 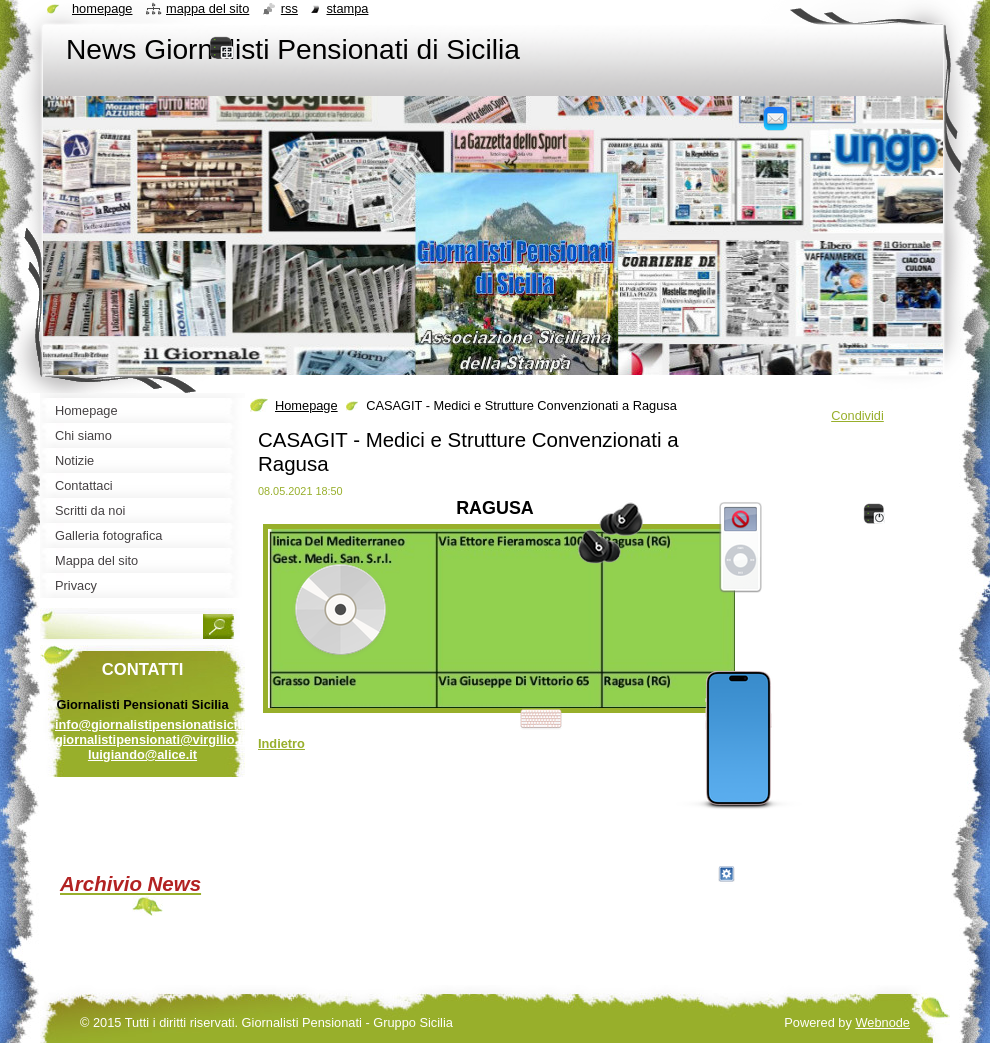 What do you see at coordinates (874, 514) in the screenshot?
I see `configure network boot server settings` at bounding box center [874, 514].